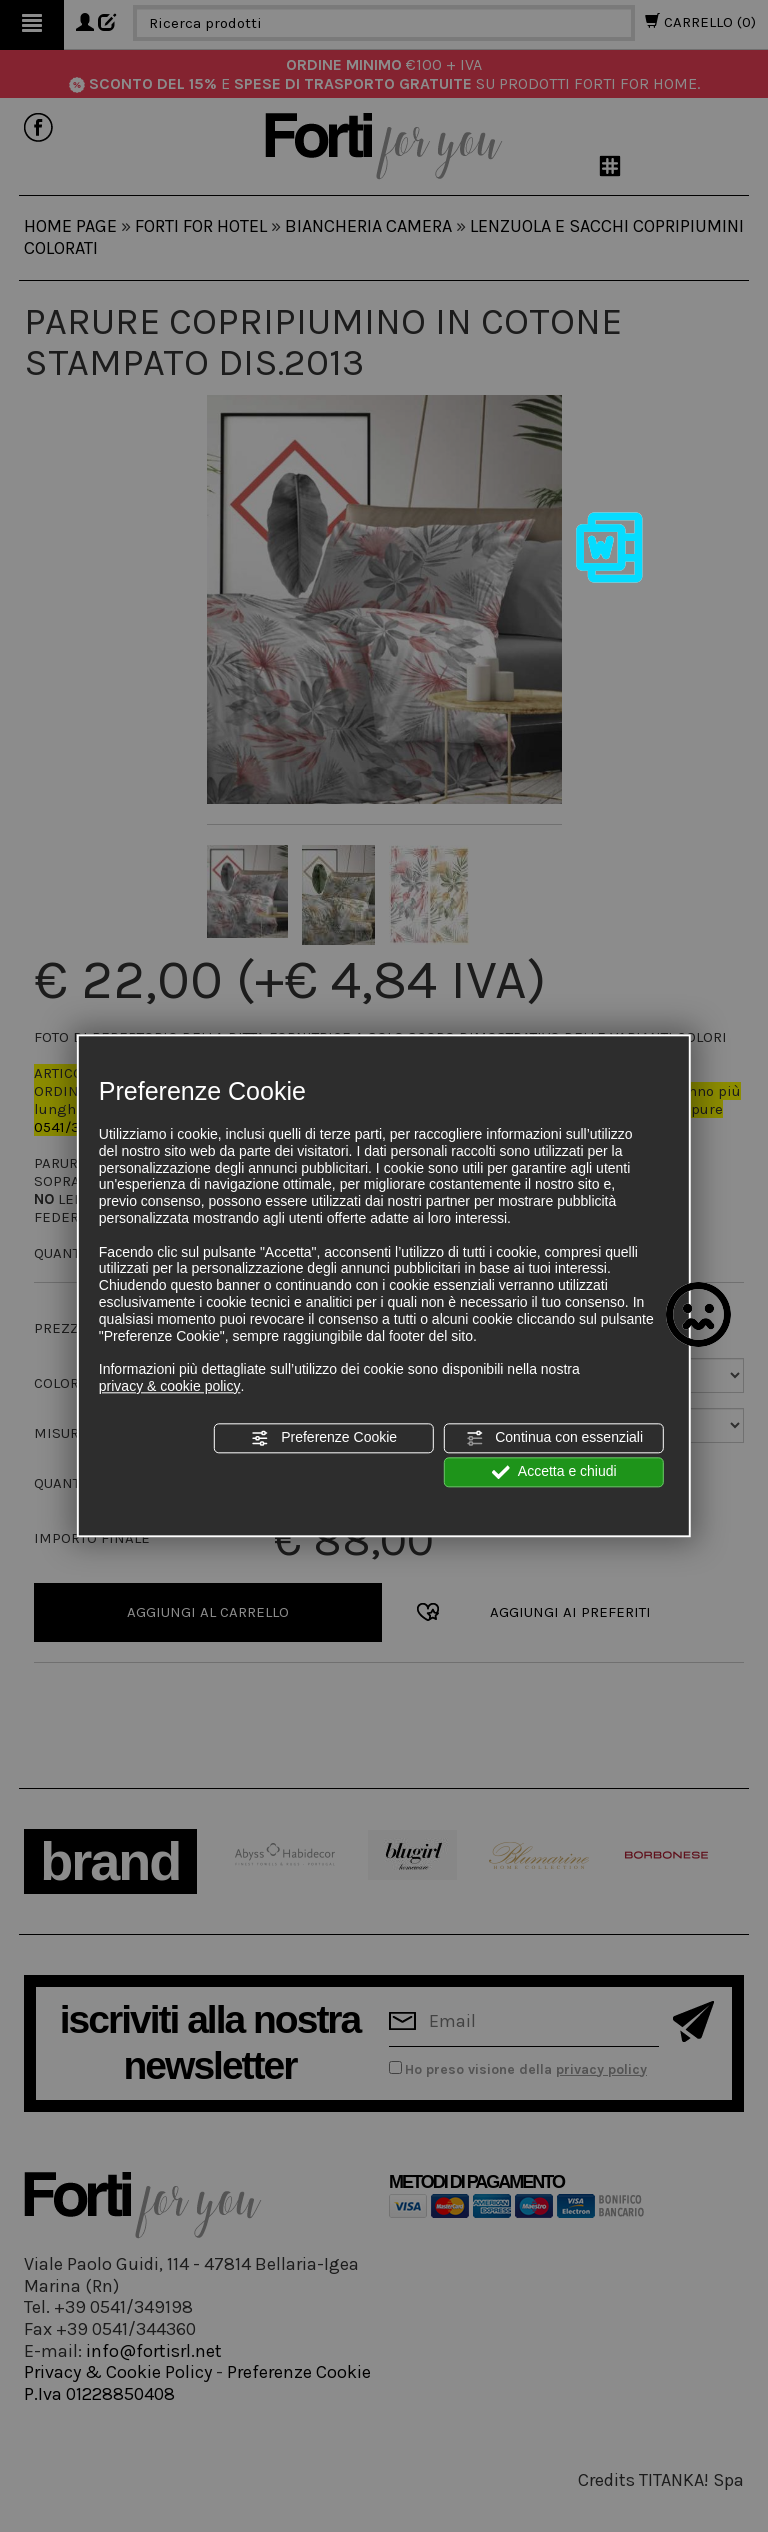 The height and width of the screenshot is (2532, 768). What do you see at coordinates (698, 1314) in the screenshot?
I see `indicates anxious or nervous status` at bounding box center [698, 1314].